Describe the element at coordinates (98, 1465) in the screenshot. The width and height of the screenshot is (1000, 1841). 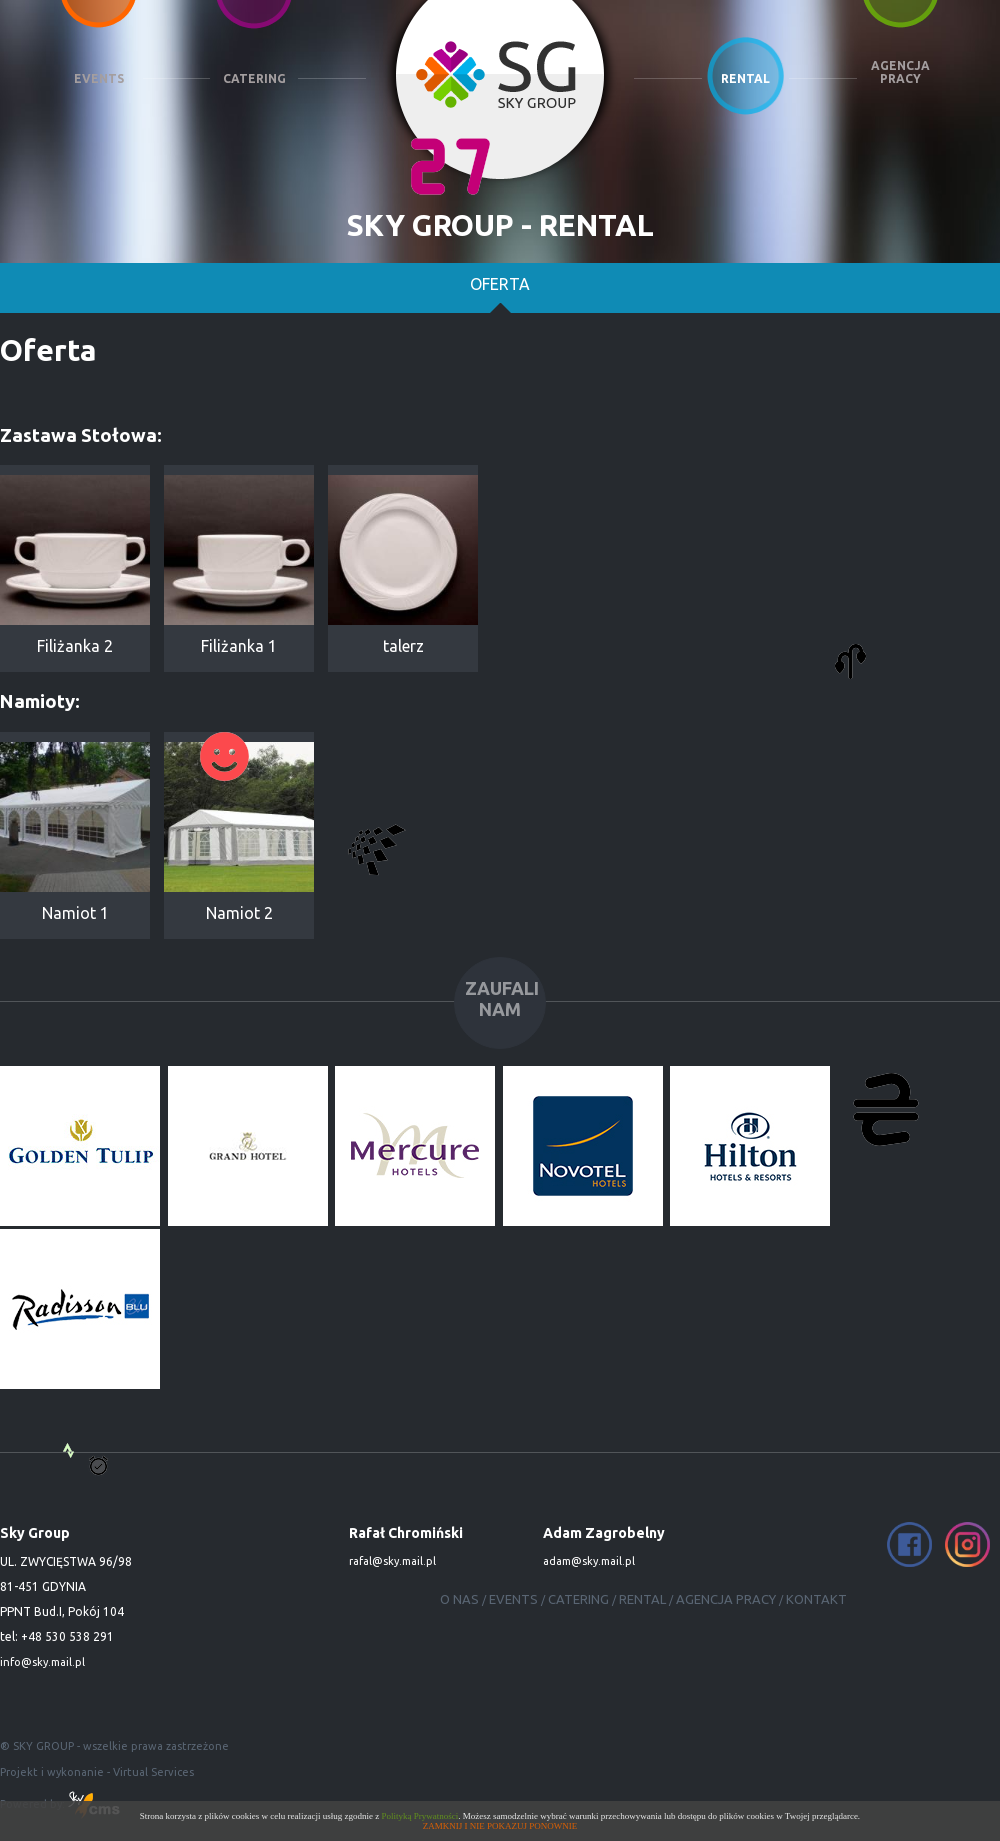
I see `alarm is set and active` at that location.